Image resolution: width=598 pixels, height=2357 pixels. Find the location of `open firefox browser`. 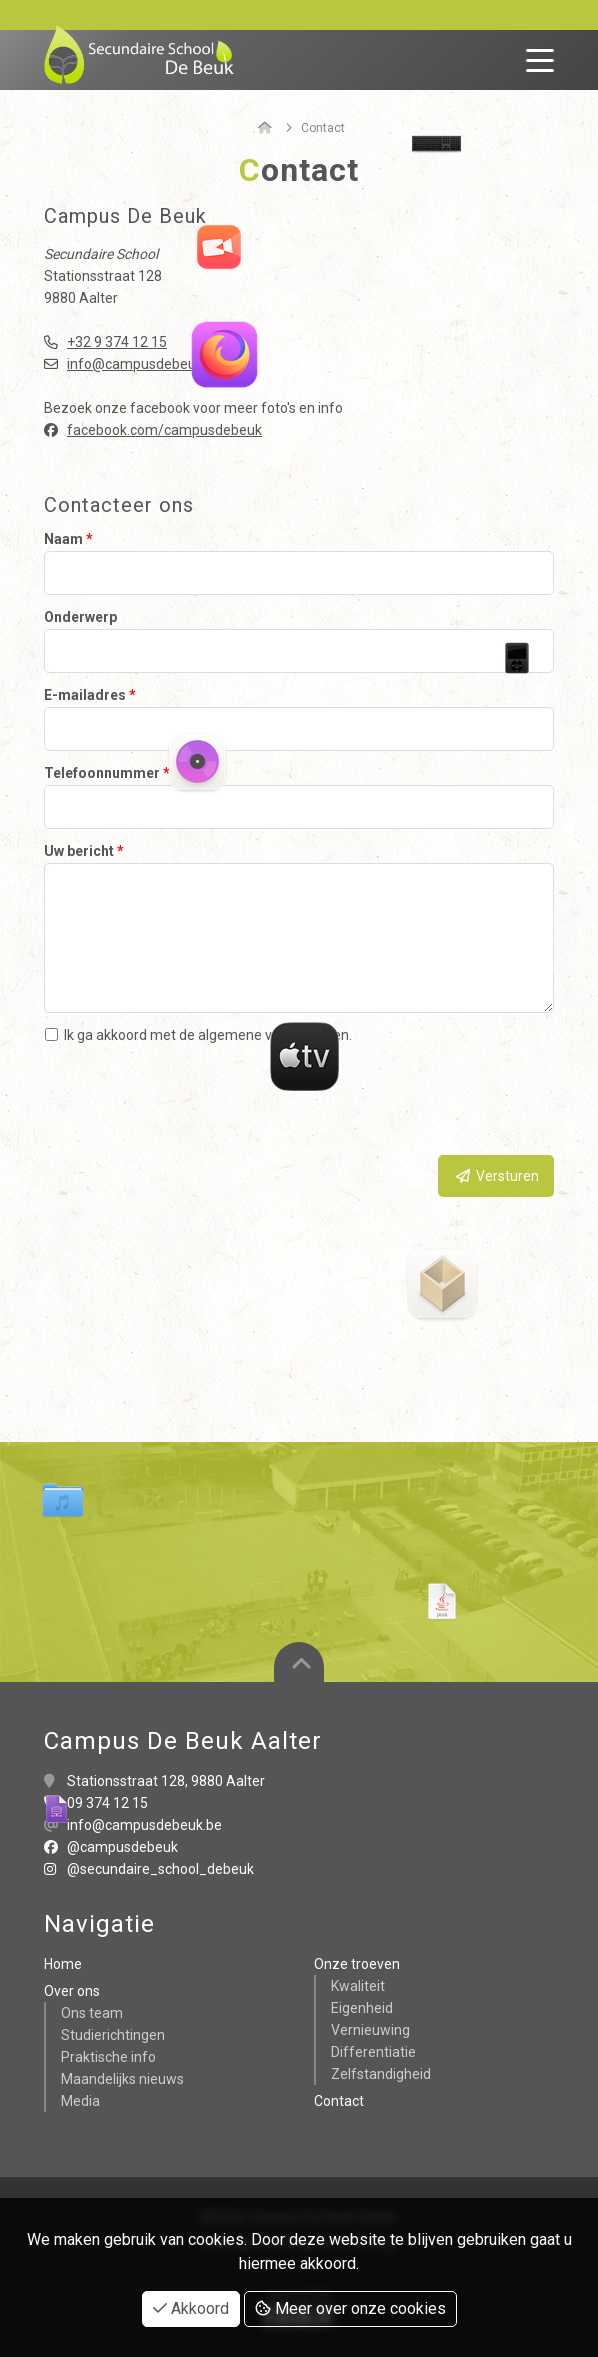

open firefox browser is located at coordinates (224, 353).